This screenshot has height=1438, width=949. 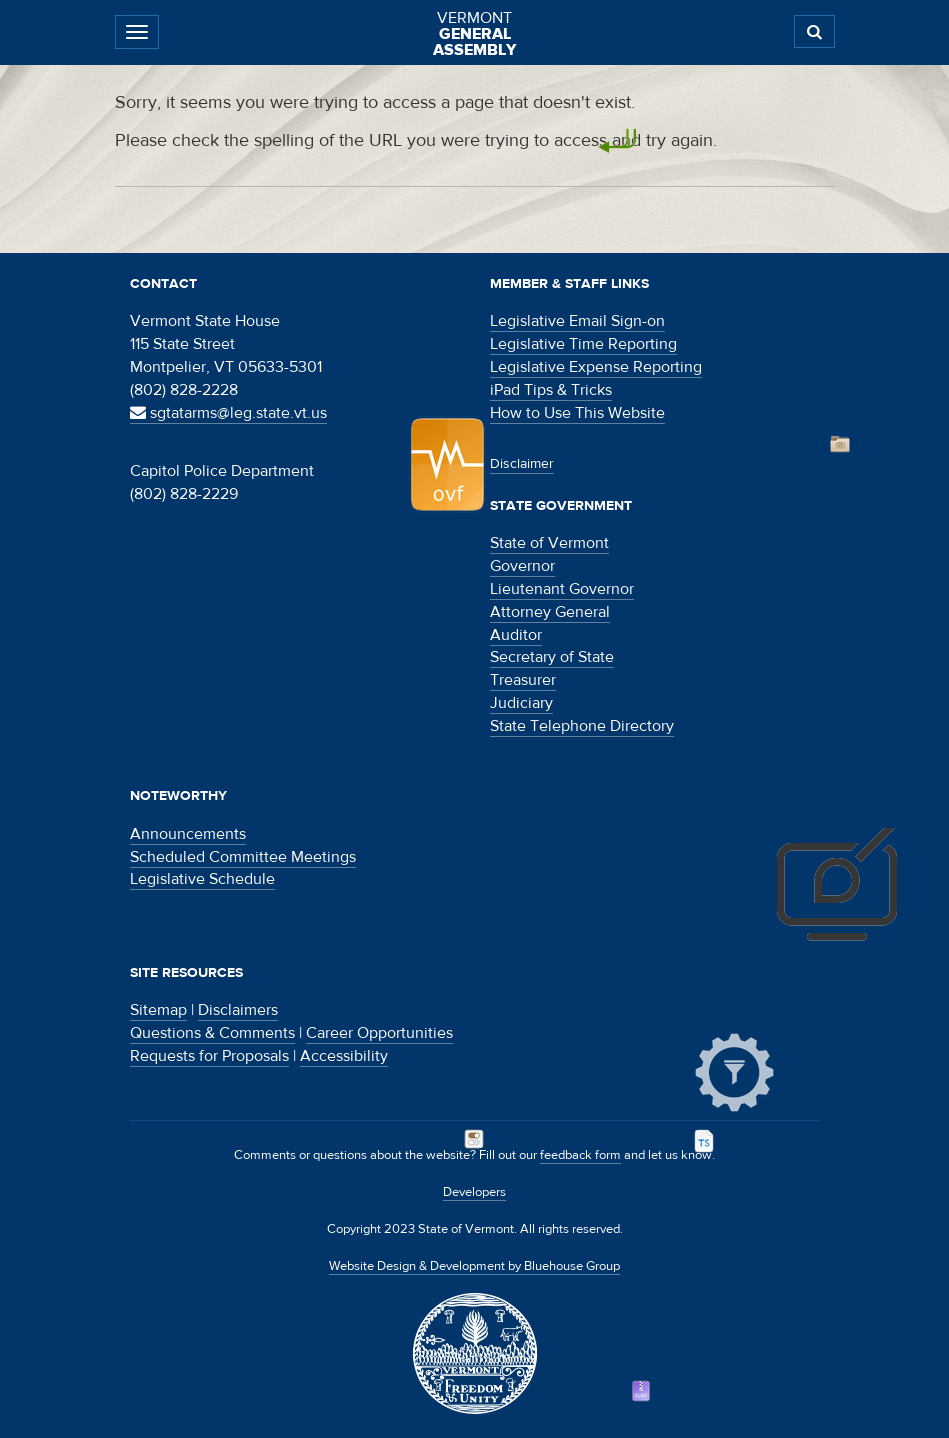 I want to click on a typescript source code file, so click(x=704, y=1141).